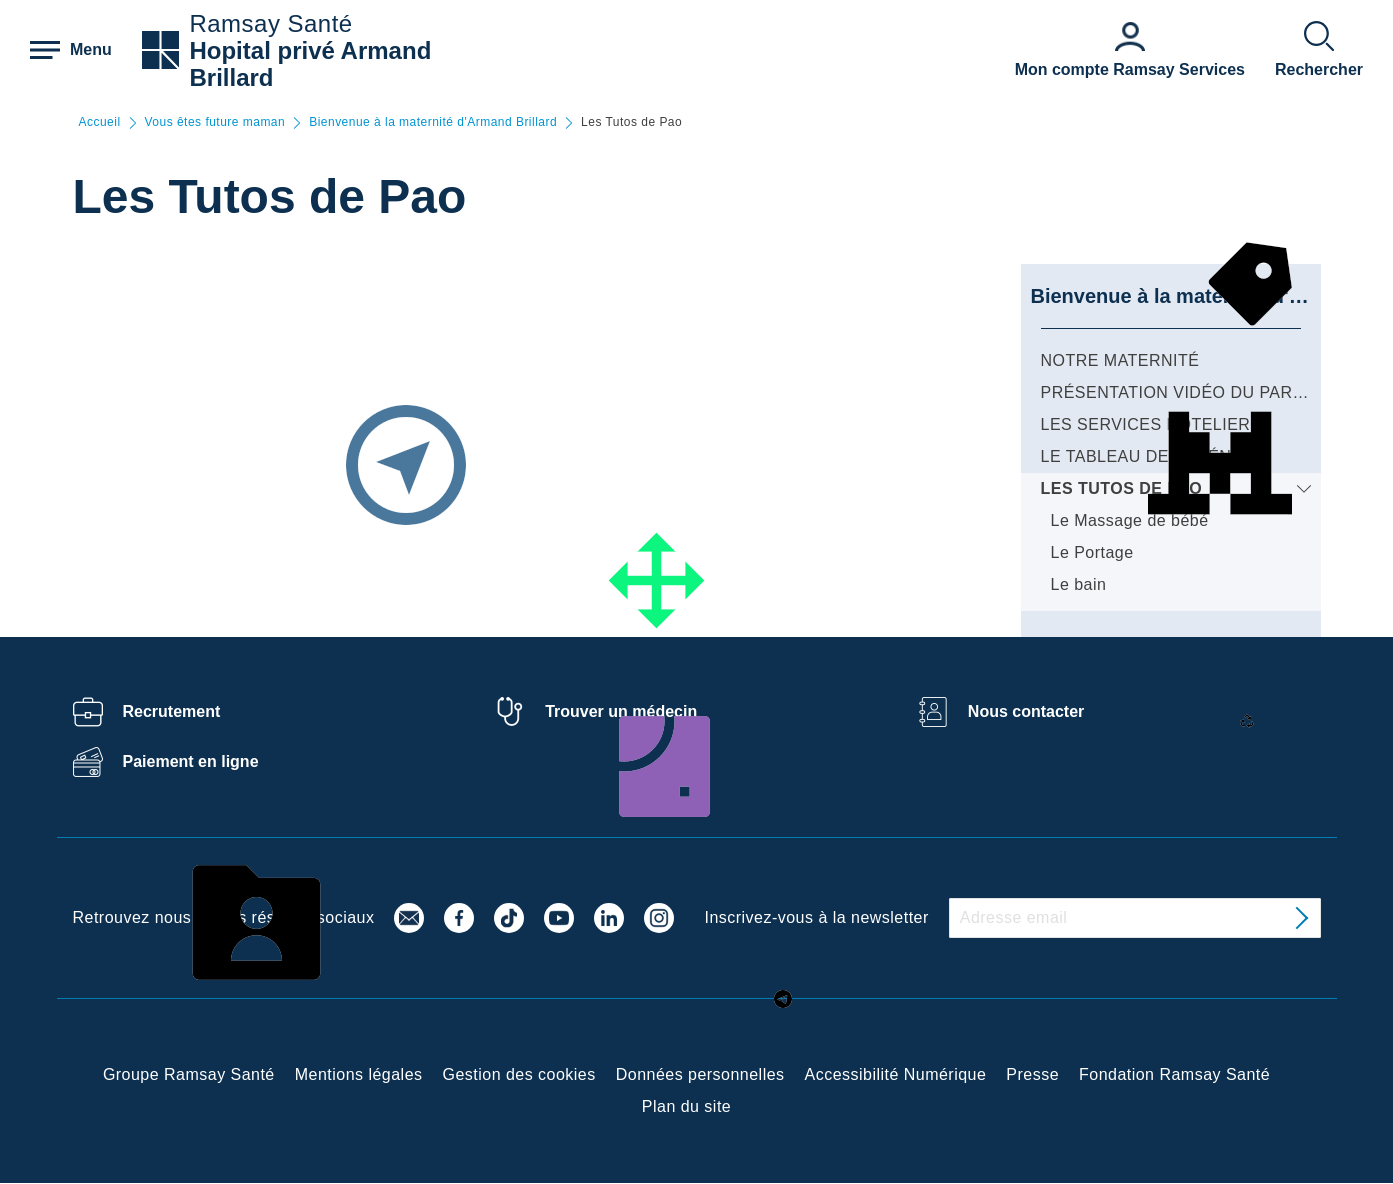 This screenshot has width=1393, height=1184. Describe the element at coordinates (1251, 282) in the screenshot. I see `view price or discount tag` at that location.